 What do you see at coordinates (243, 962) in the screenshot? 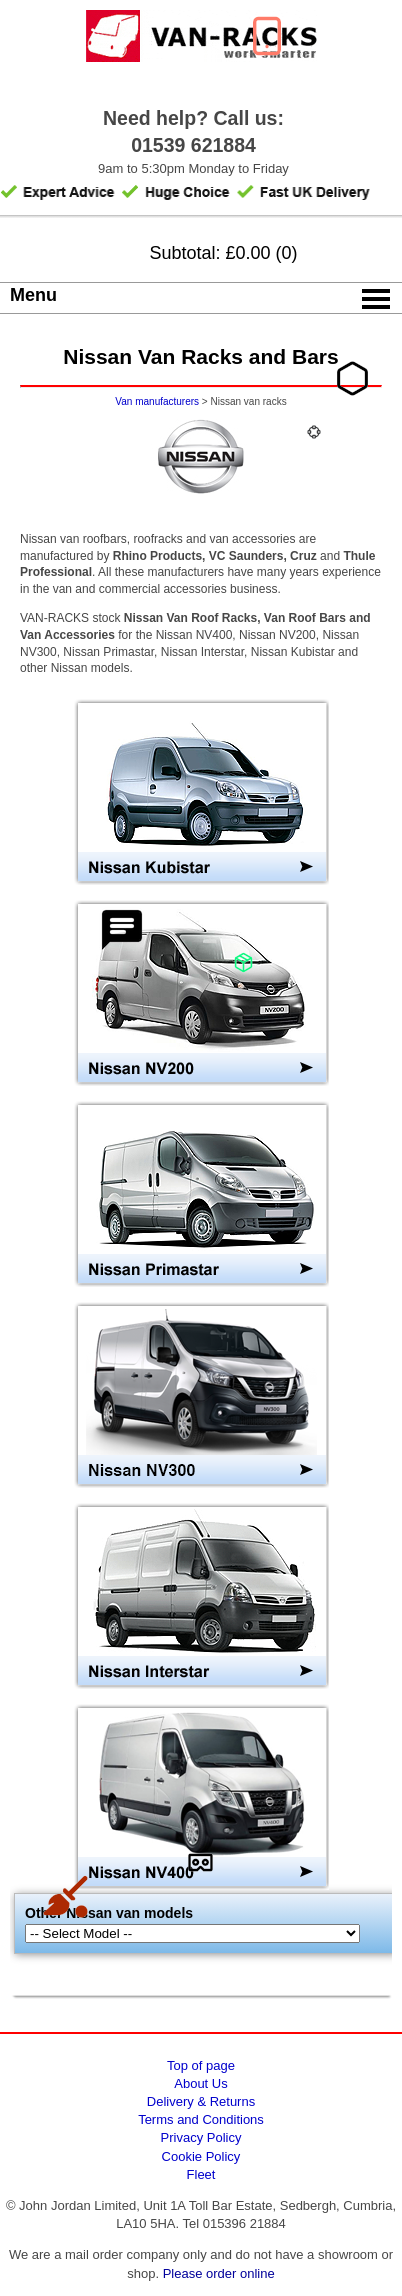
I see `view package or shipment details` at bounding box center [243, 962].